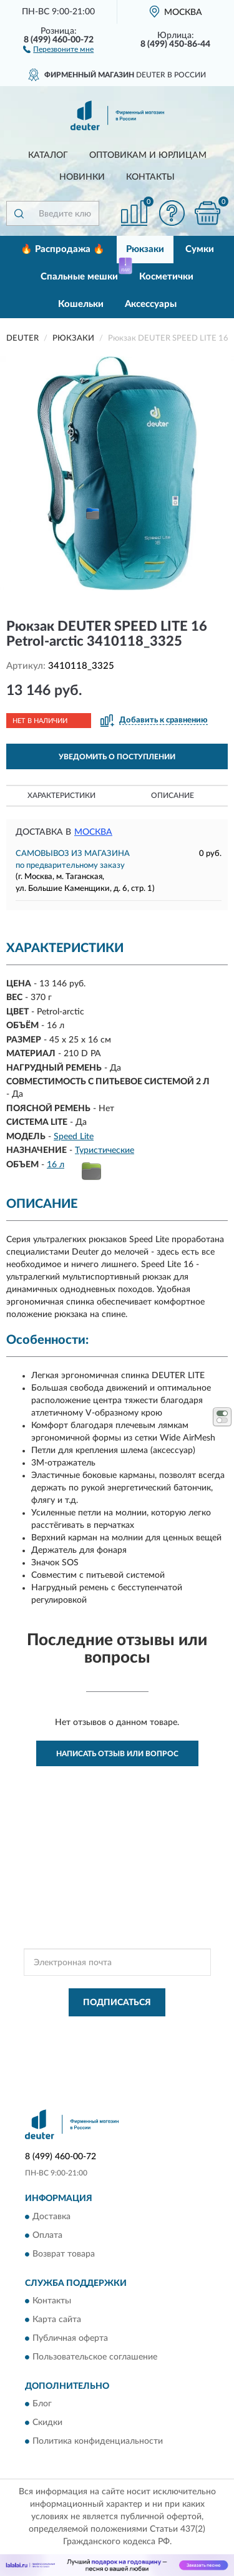  What do you see at coordinates (125, 266) in the screenshot?
I see `a compressed RAR archive file` at bounding box center [125, 266].